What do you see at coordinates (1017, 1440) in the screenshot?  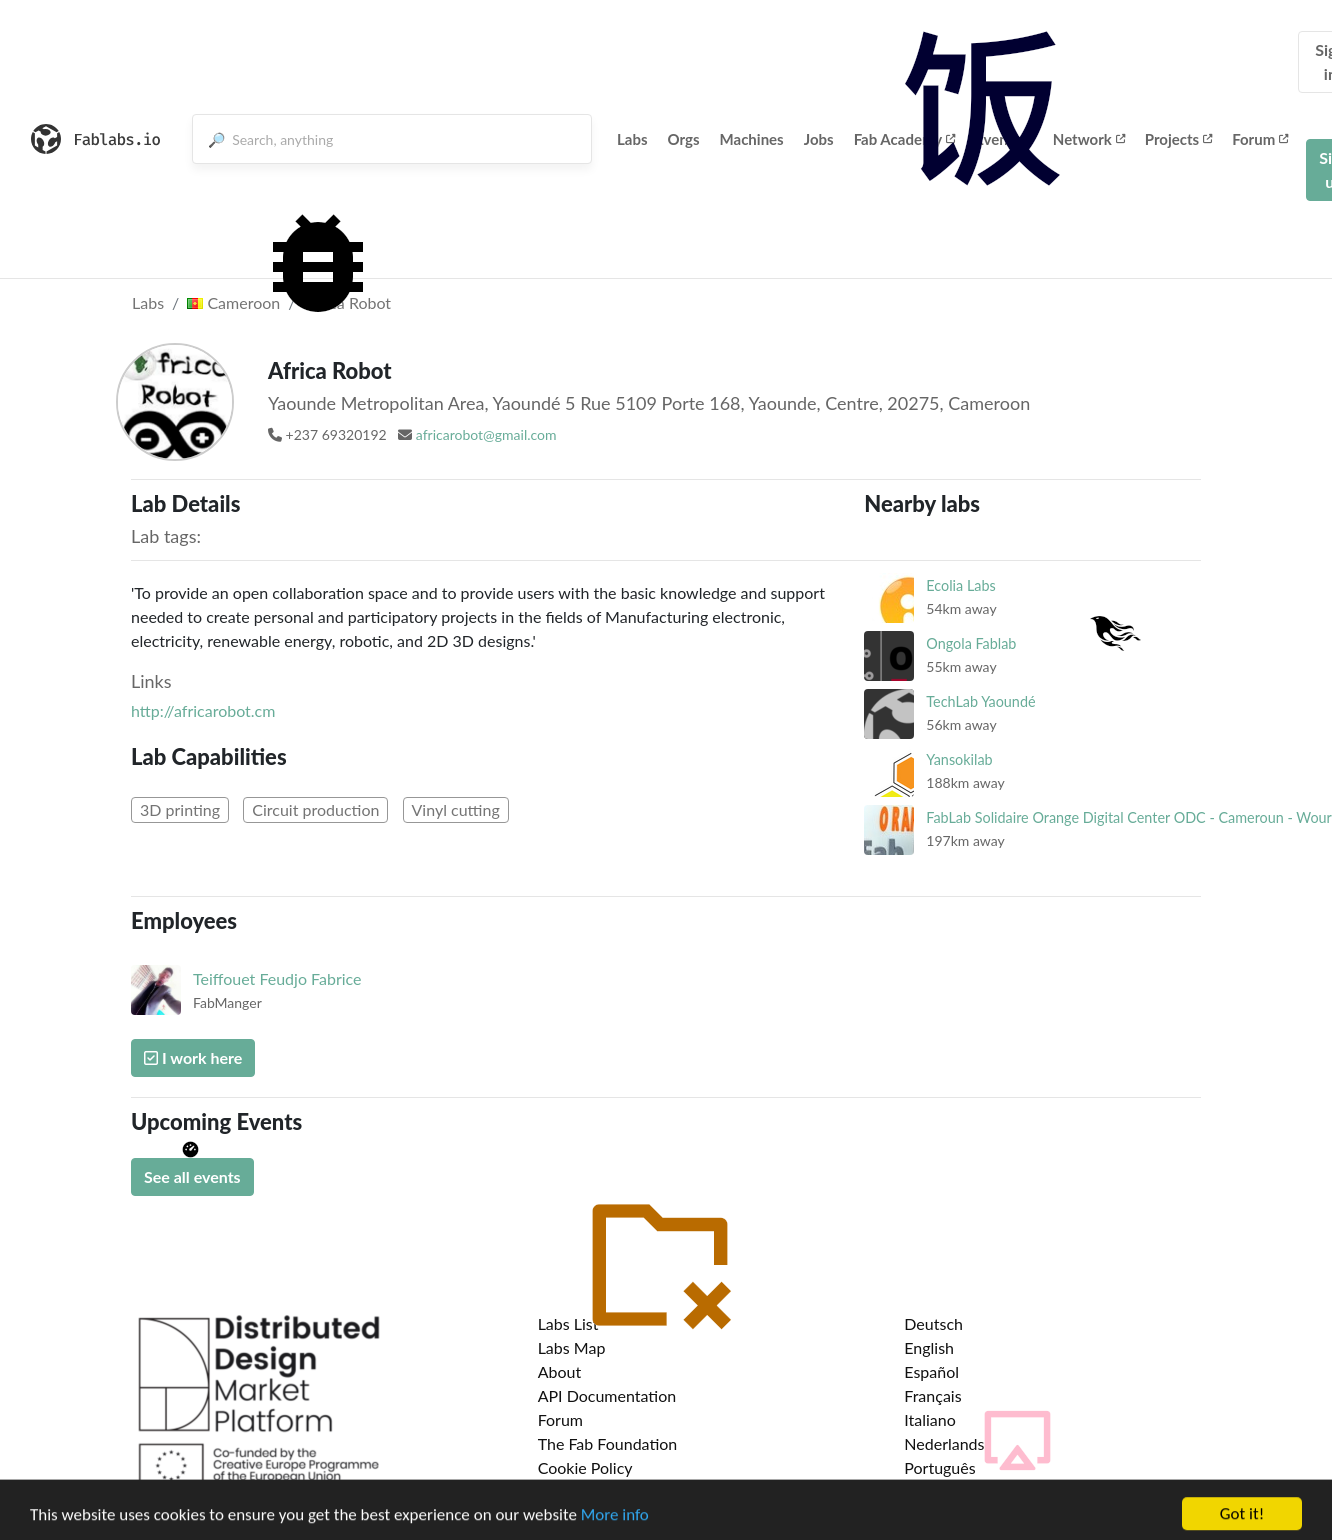 I see `stream content to an external display via airplay` at bounding box center [1017, 1440].